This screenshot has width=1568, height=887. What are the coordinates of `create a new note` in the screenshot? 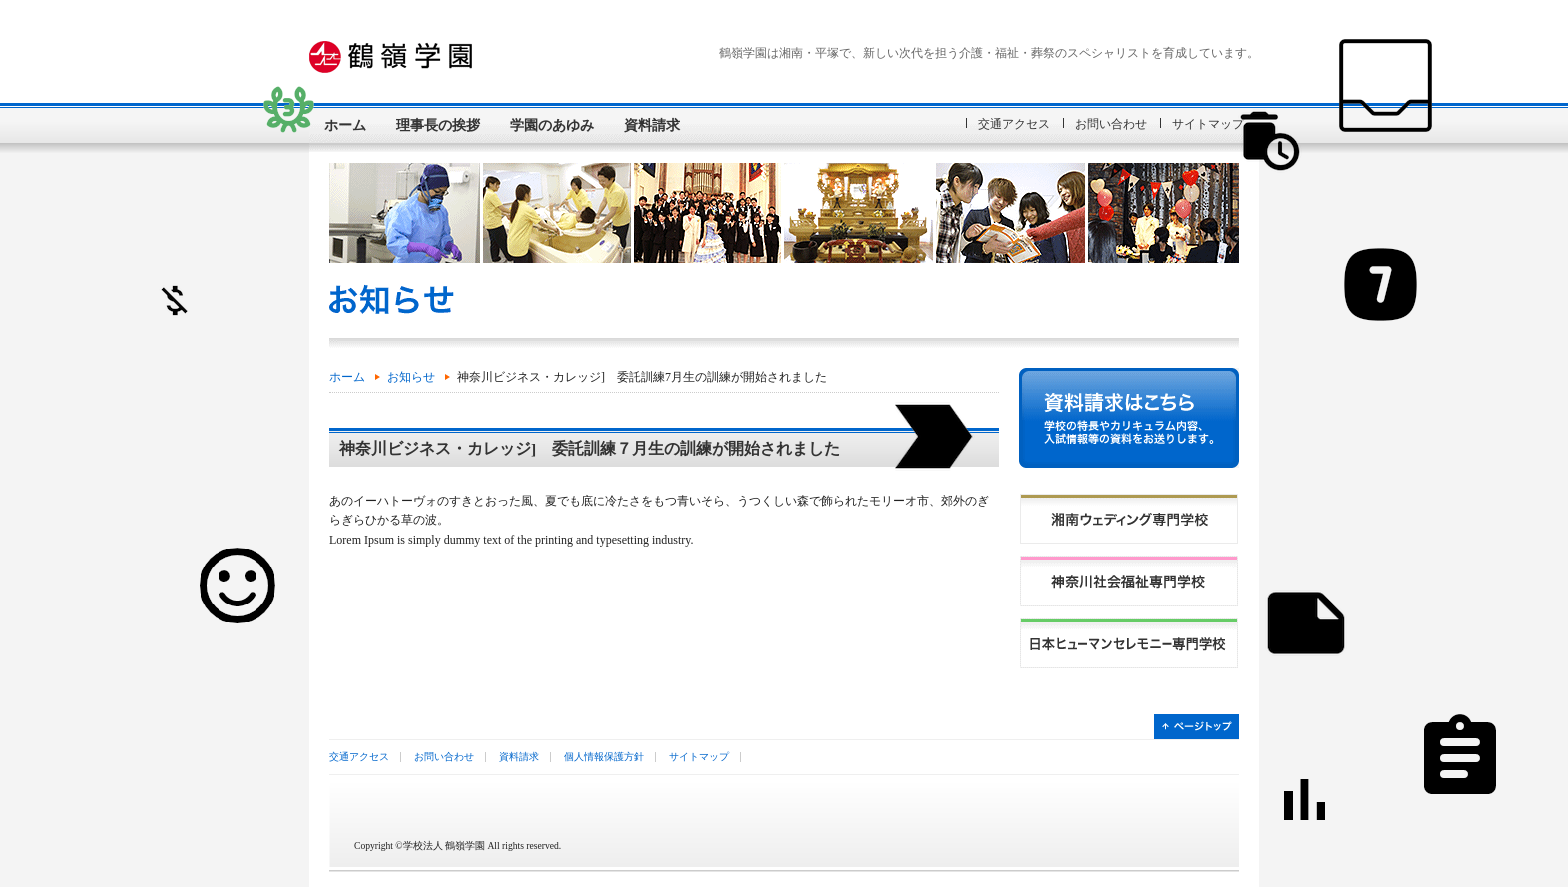 It's located at (1306, 623).